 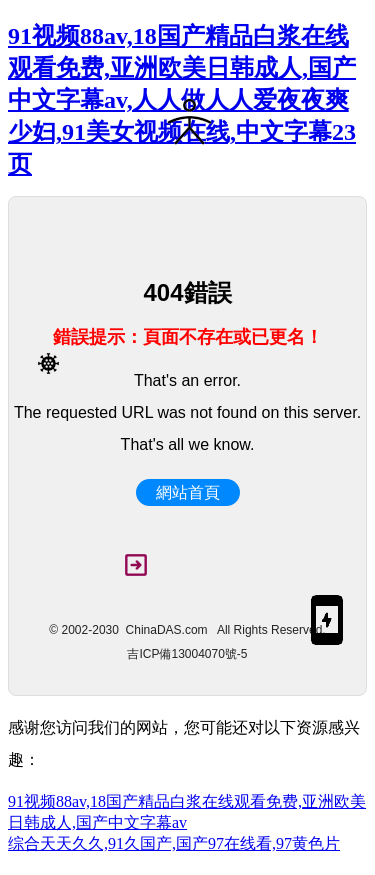 What do you see at coordinates (48, 363) in the screenshot?
I see `view coronavirus or COVID-19 related information` at bounding box center [48, 363].